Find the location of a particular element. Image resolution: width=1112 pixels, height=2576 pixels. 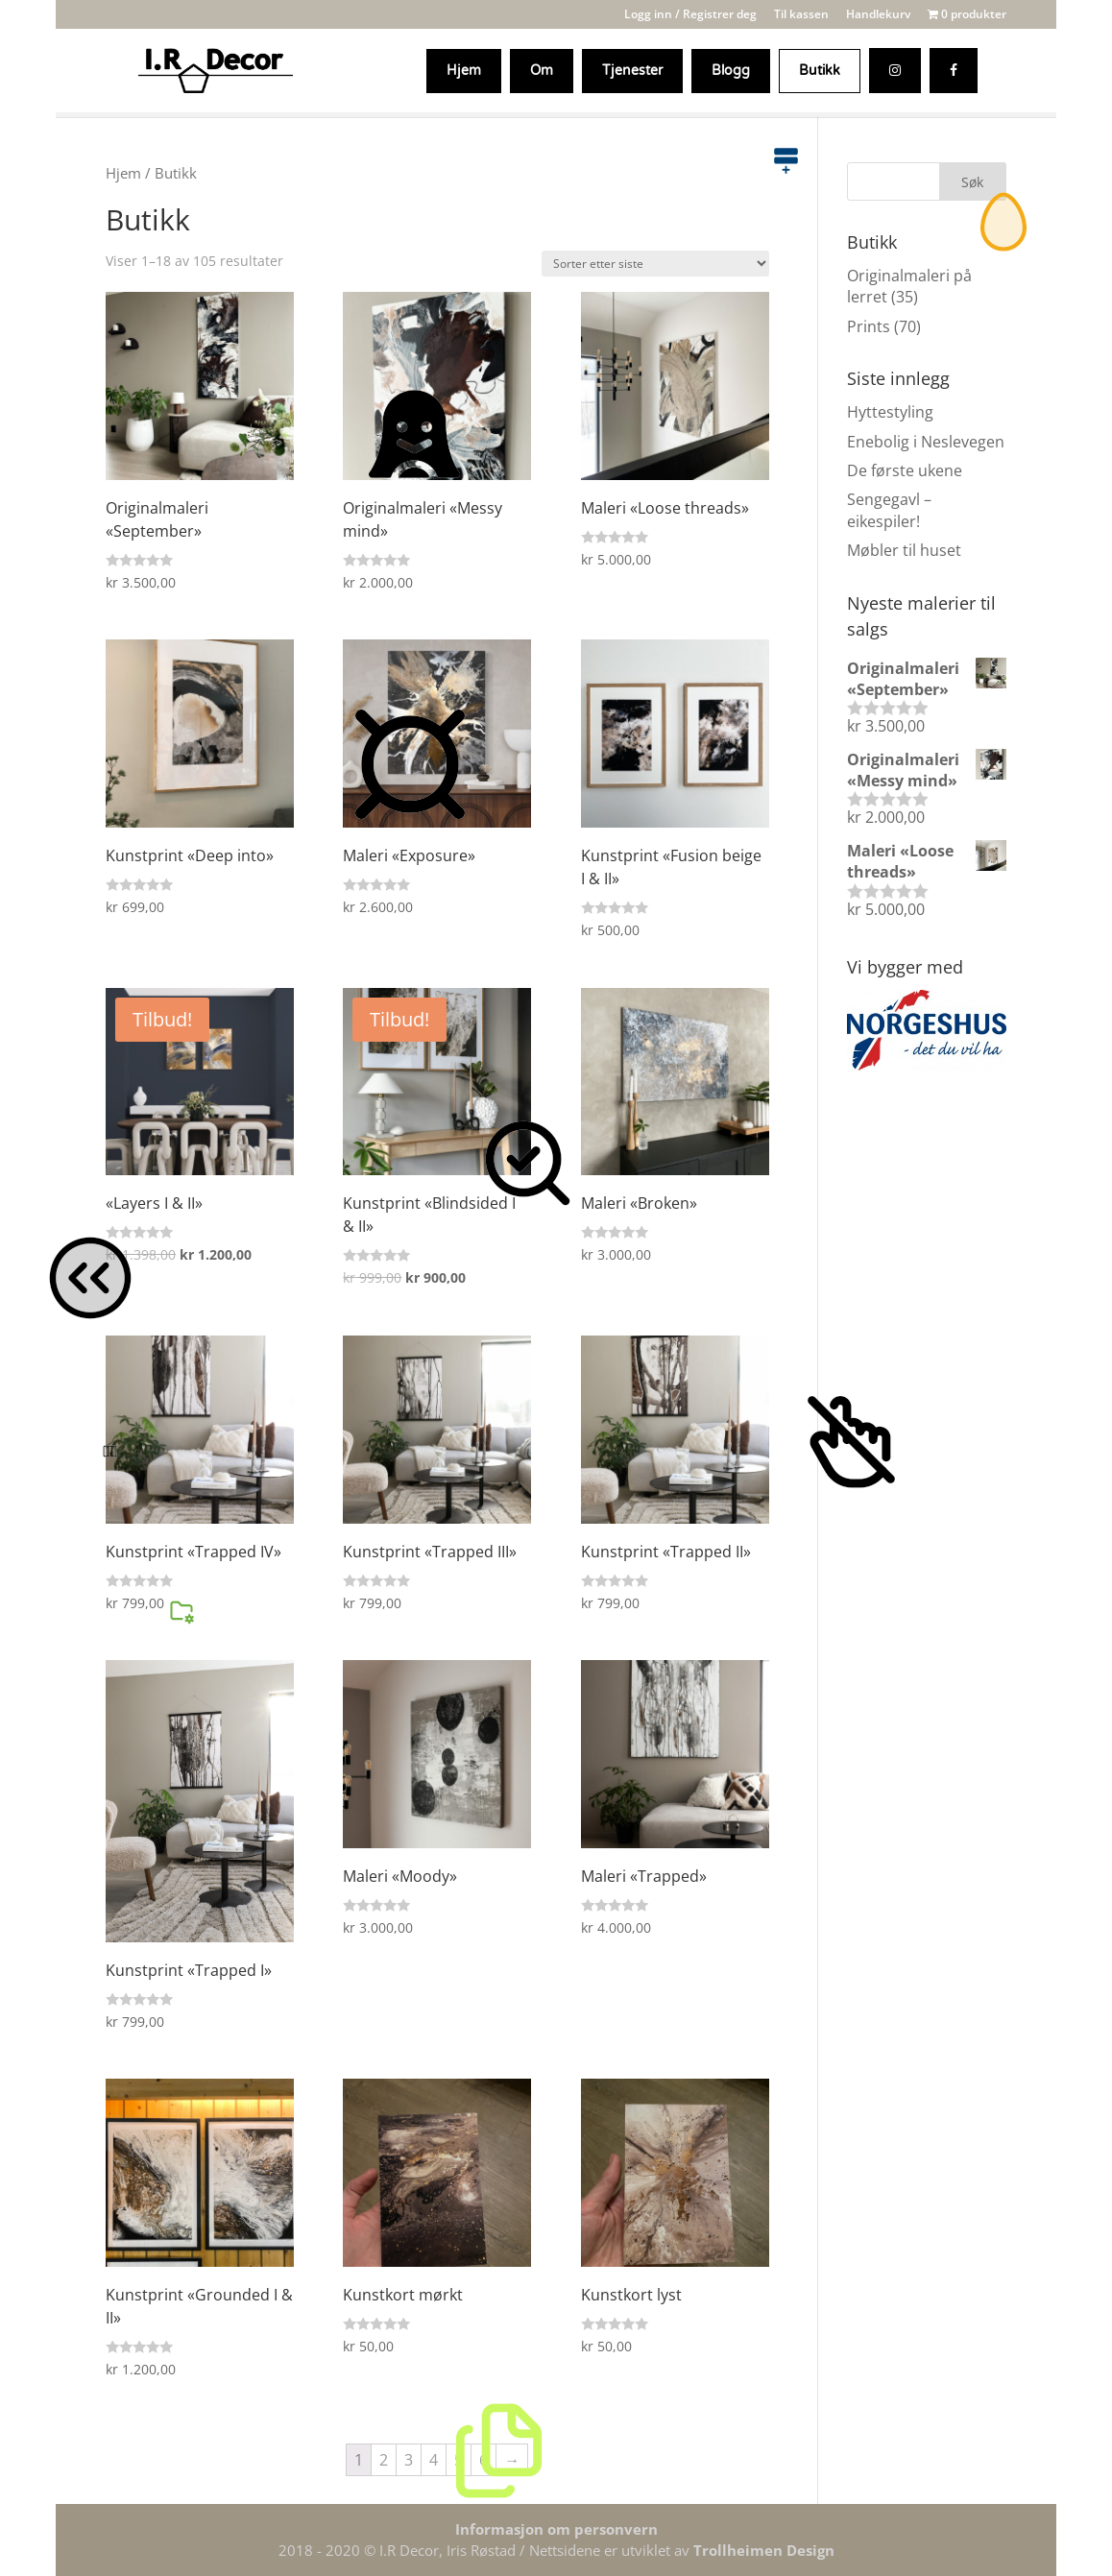

touch interaction disabled is located at coordinates (851, 1439).